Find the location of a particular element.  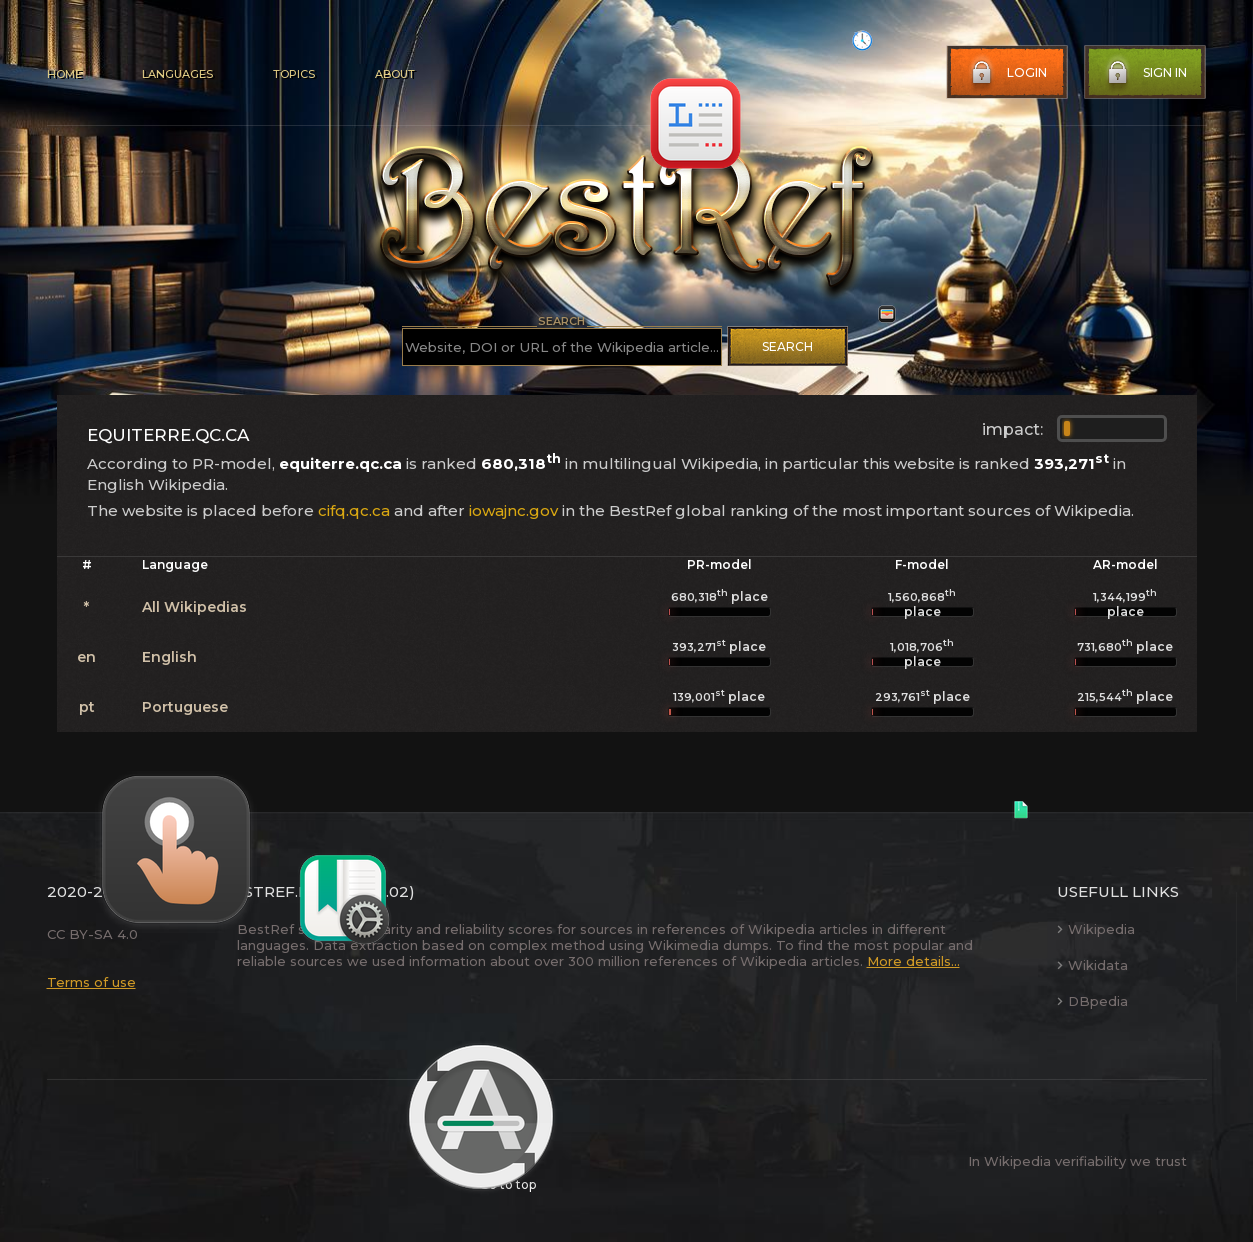

open apple wallet app is located at coordinates (887, 314).